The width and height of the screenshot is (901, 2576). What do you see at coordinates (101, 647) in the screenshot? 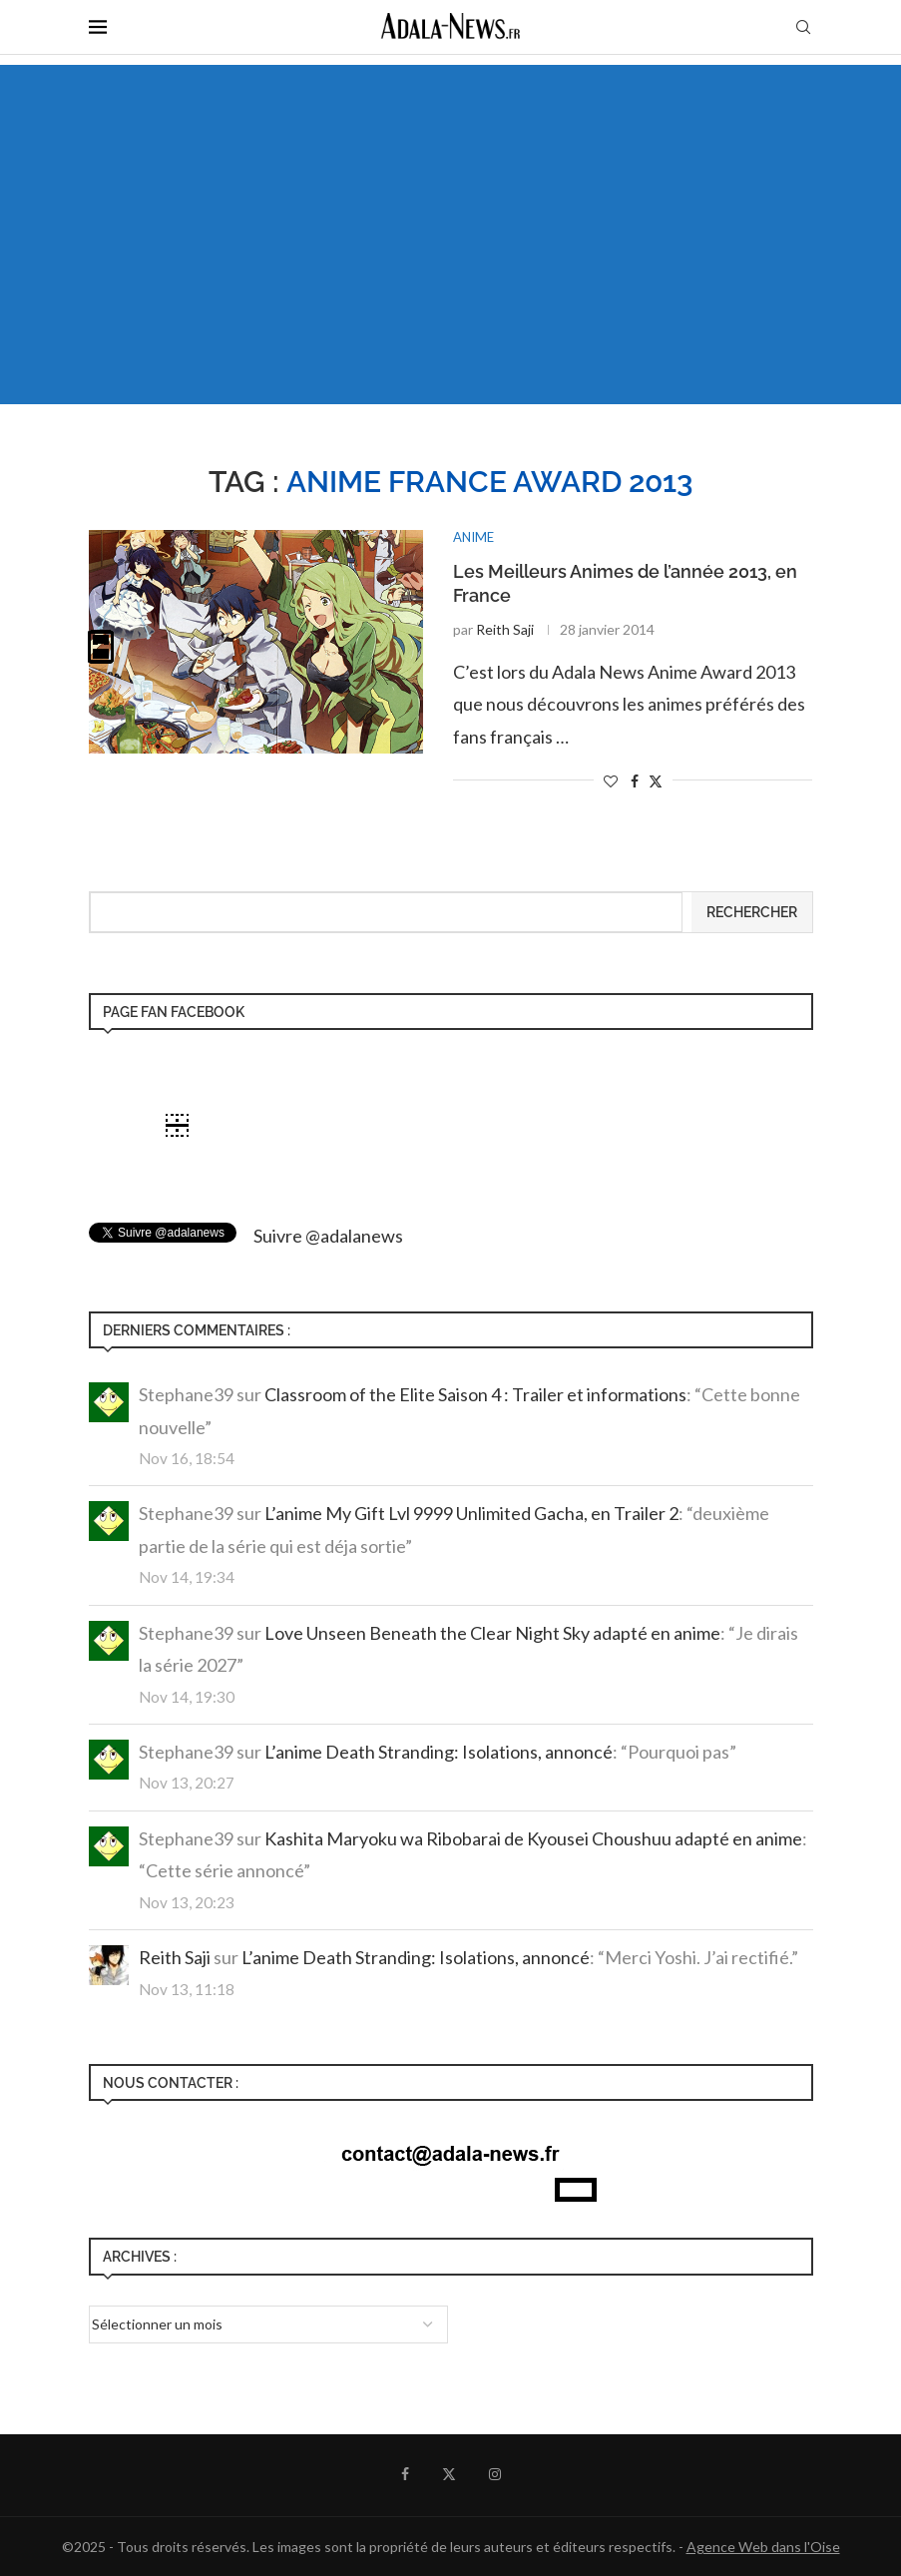
I see `view window sensor status` at bounding box center [101, 647].